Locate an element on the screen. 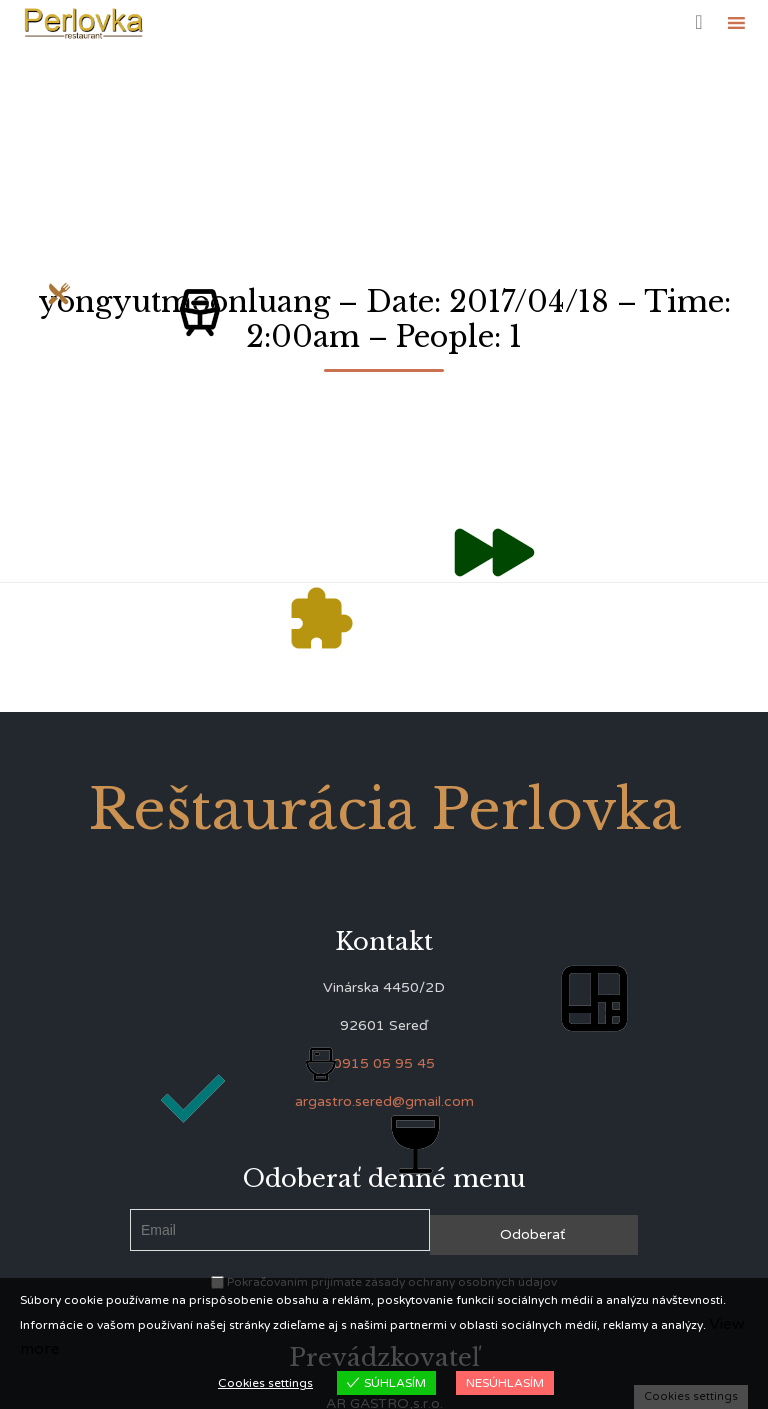 The image size is (768, 1409). indicates restroom location is located at coordinates (321, 1064).